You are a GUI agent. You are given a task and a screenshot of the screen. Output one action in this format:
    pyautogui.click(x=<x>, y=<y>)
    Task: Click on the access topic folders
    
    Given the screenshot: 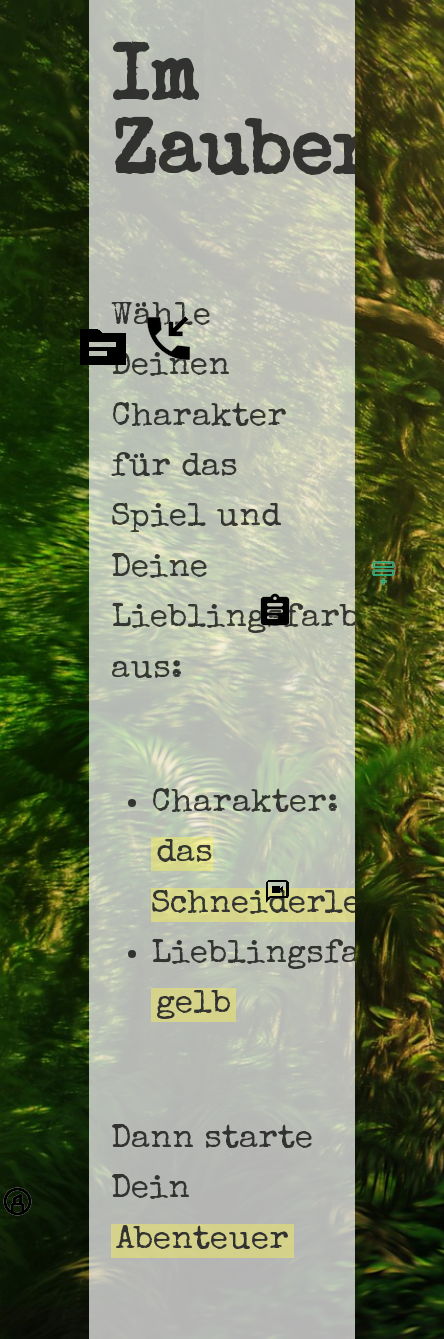 What is the action you would take?
    pyautogui.click(x=103, y=347)
    